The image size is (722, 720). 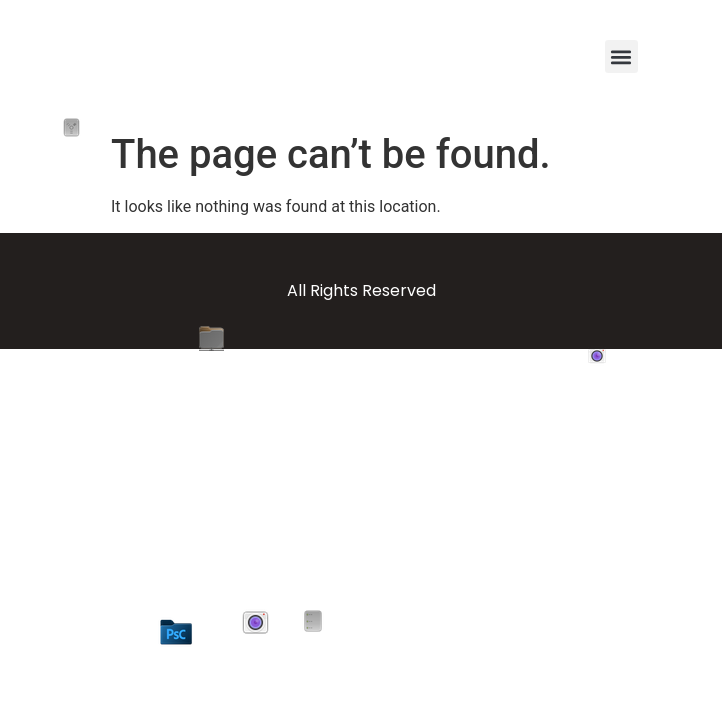 What do you see at coordinates (597, 356) in the screenshot?
I see `open cheese webcam application` at bounding box center [597, 356].